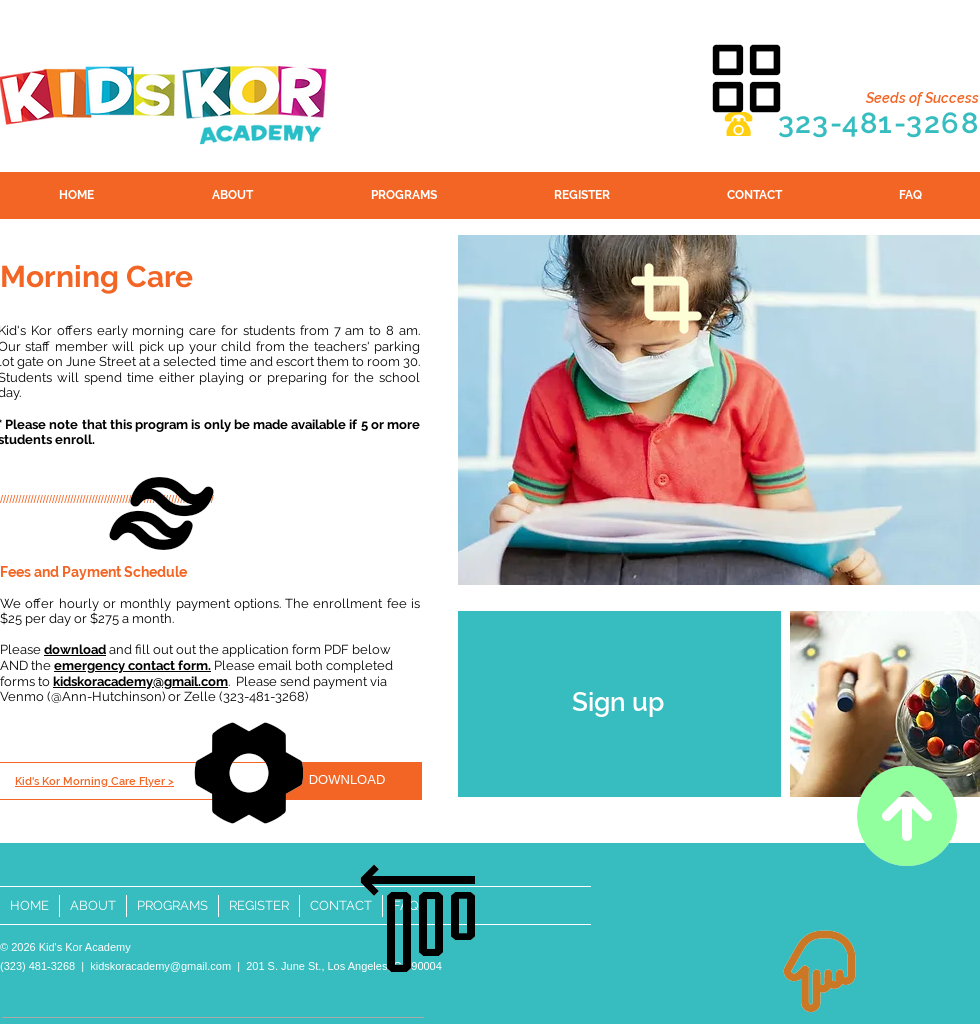 Image resolution: width=980 pixels, height=1032 pixels. What do you see at coordinates (666, 298) in the screenshot?
I see `crop an image or photo` at bounding box center [666, 298].